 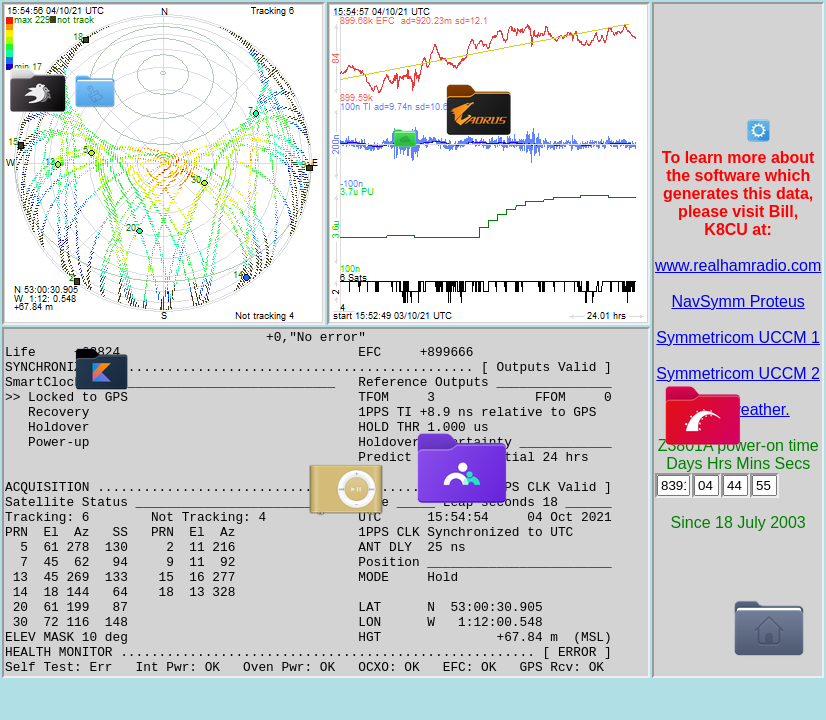 I want to click on open aorus gaming software folder, so click(x=478, y=111).